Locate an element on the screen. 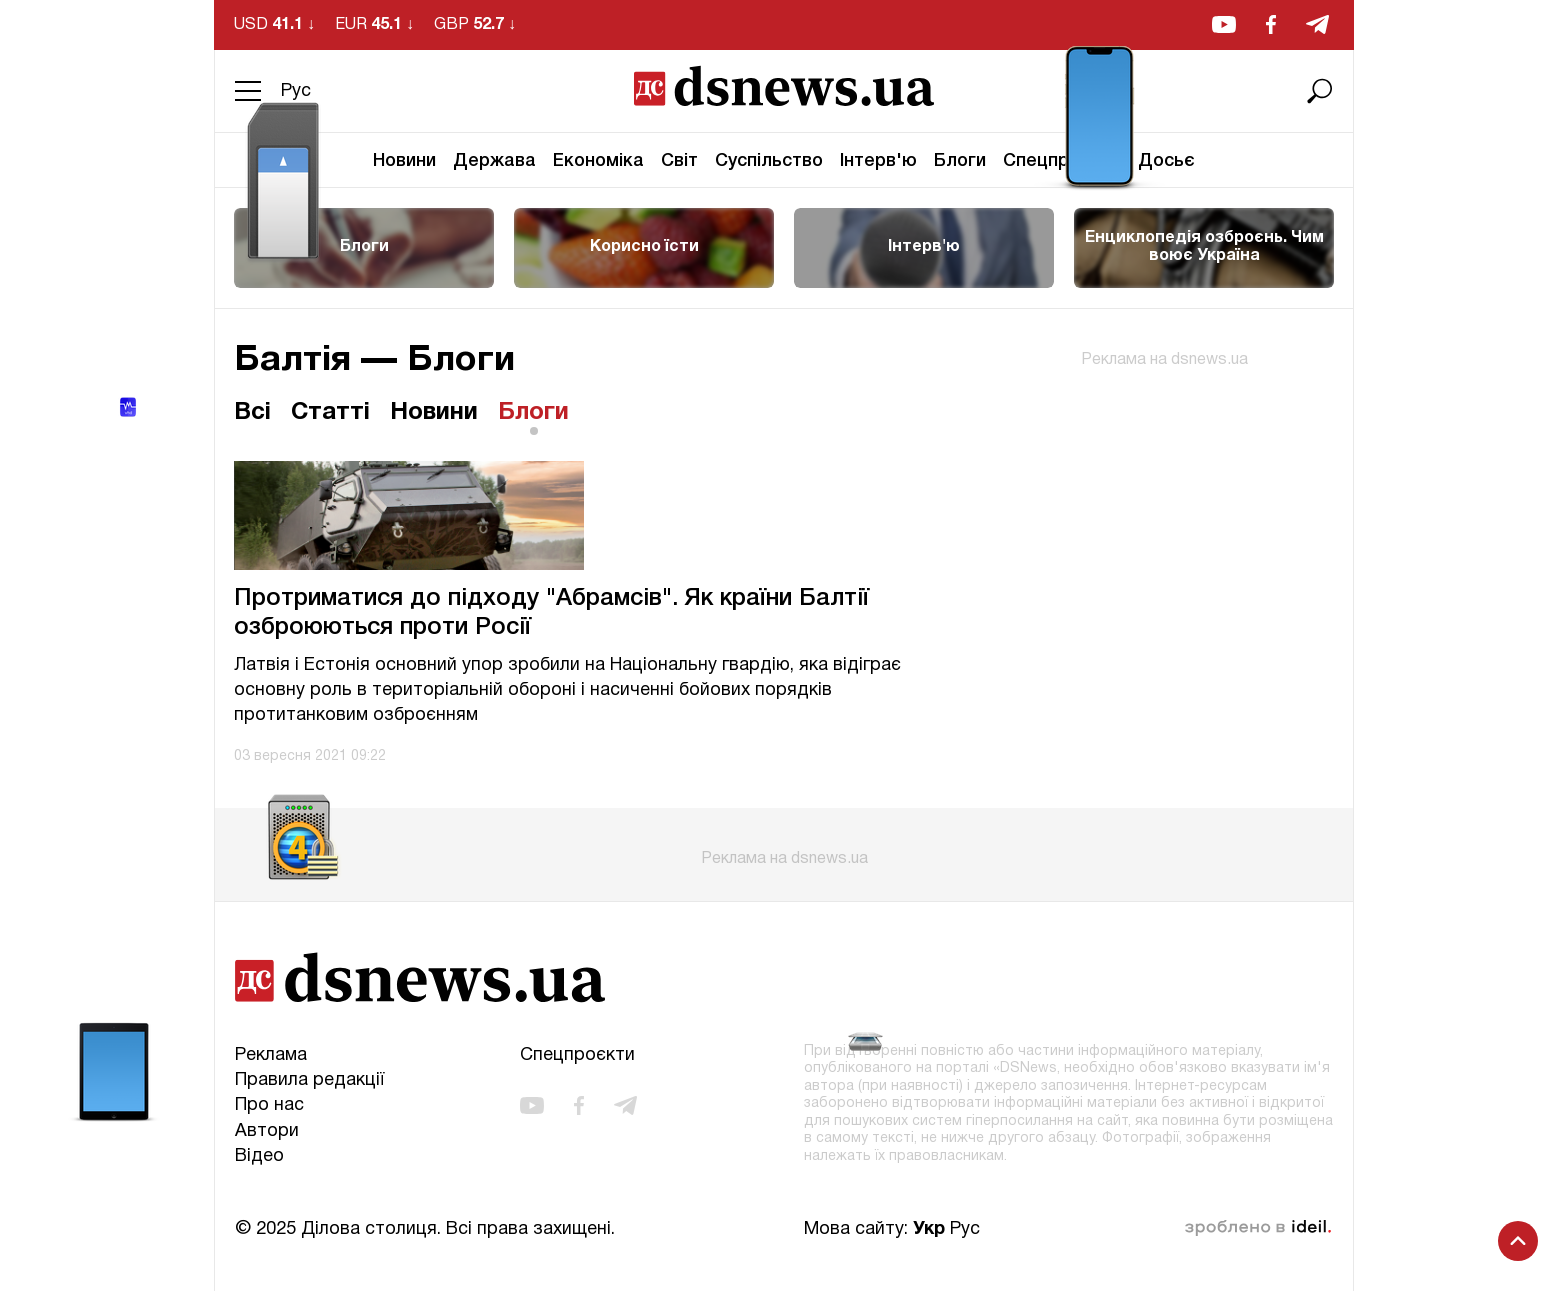 This screenshot has height=1291, width=1568. iPhone 13 Pro device icon is located at coordinates (1099, 118).